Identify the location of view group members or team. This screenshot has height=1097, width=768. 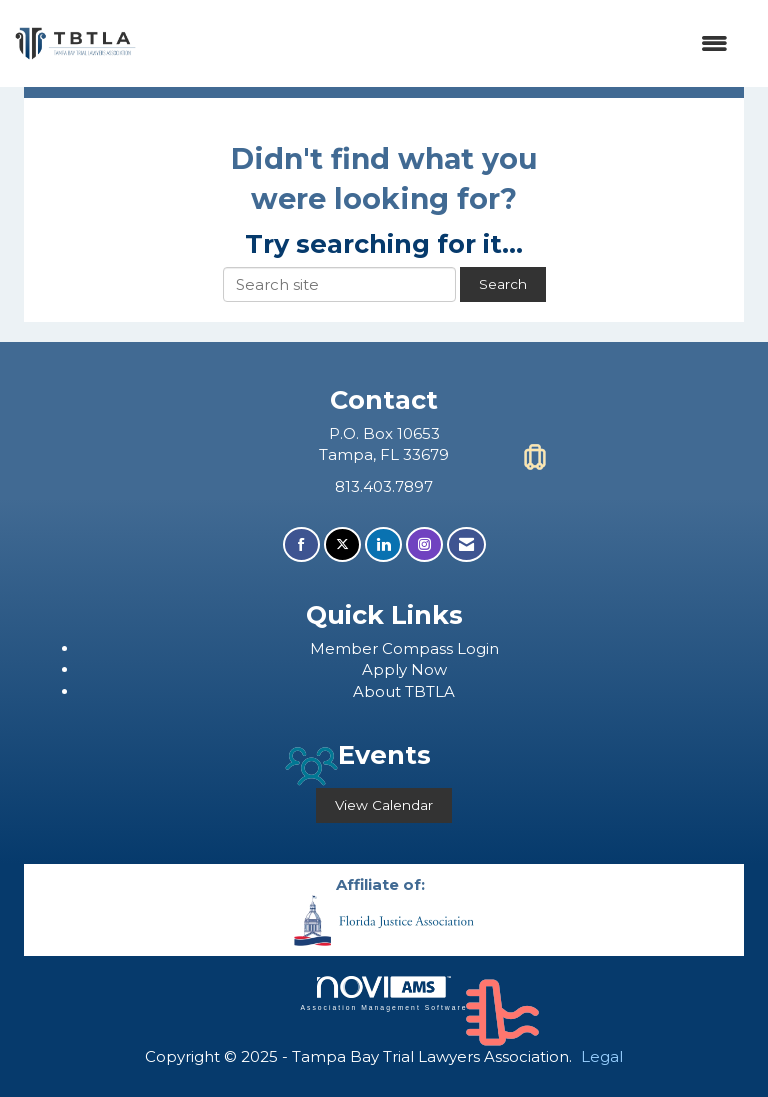
(311, 764).